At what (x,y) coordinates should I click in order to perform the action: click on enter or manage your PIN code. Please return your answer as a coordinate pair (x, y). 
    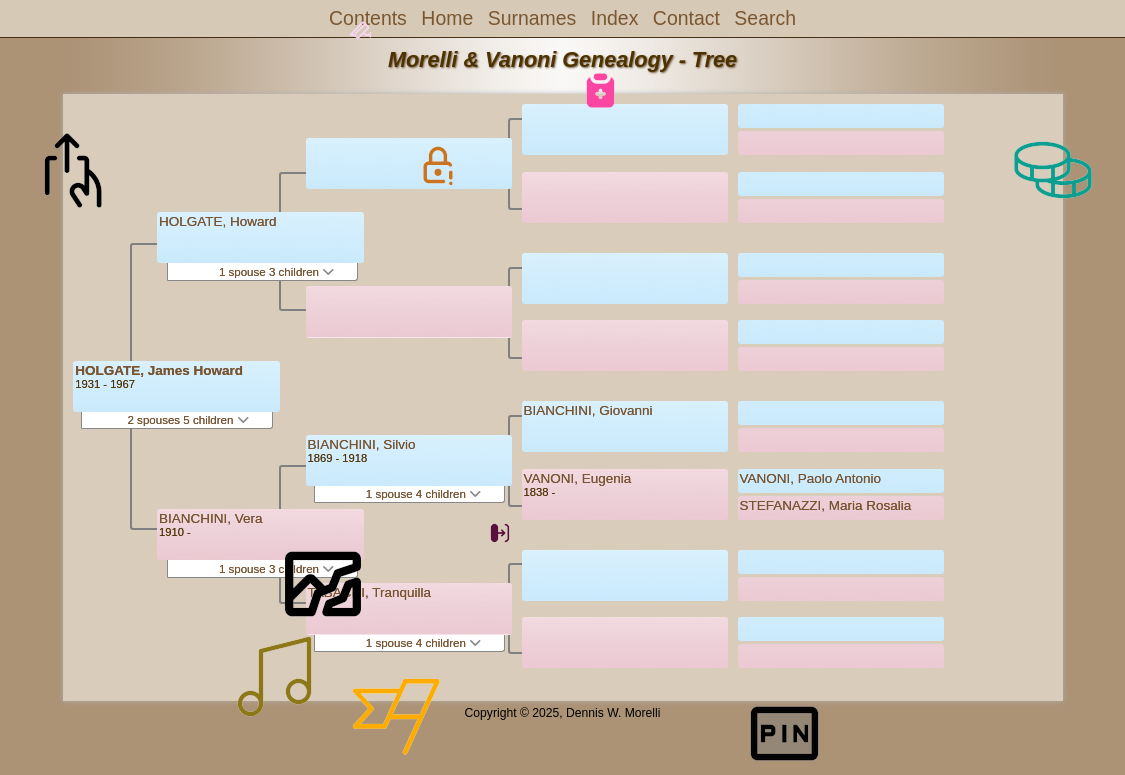
    Looking at the image, I should click on (784, 733).